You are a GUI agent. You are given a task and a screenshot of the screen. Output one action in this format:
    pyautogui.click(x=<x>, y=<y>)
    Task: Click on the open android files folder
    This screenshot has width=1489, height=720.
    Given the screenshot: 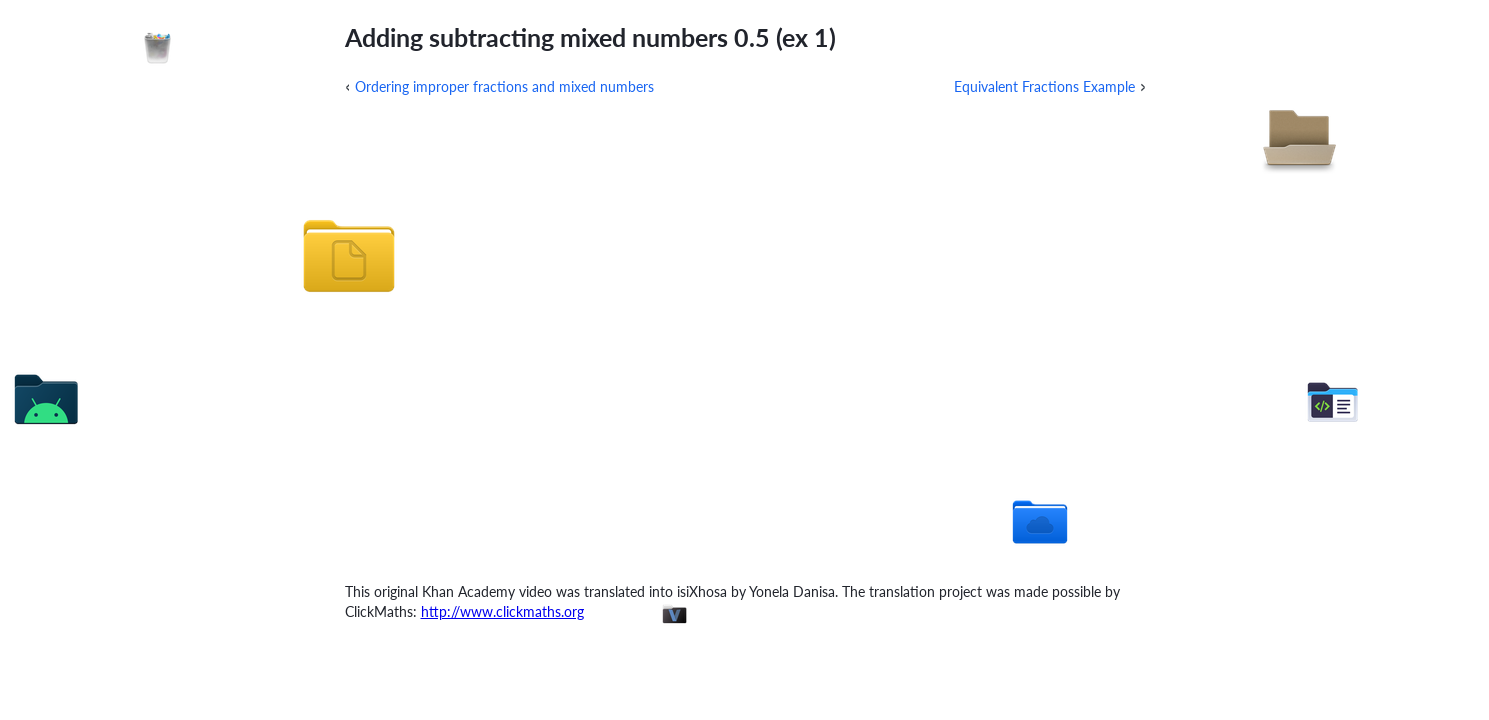 What is the action you would take?
    pyautogui.click(x=46, y=401)
    